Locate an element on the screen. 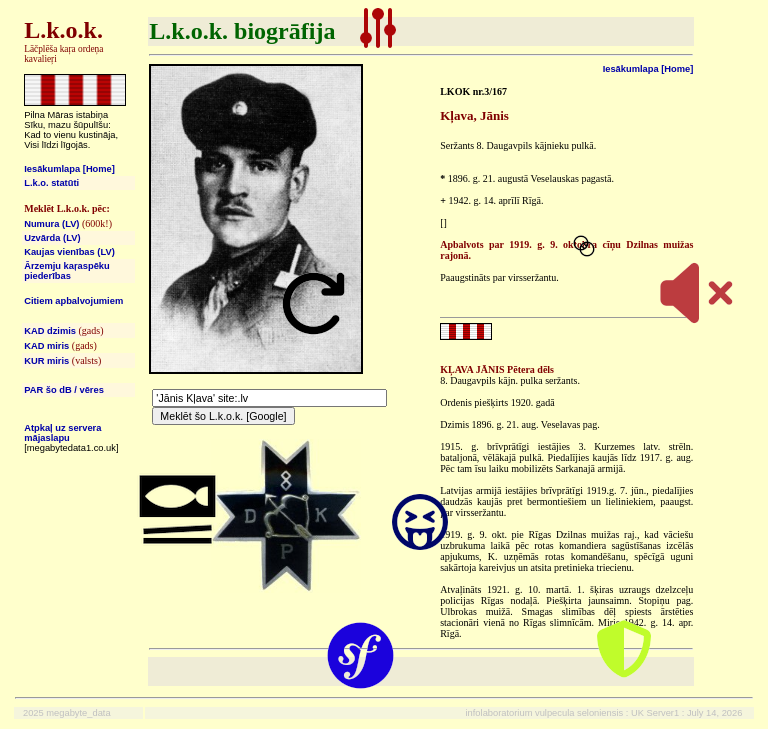  view security or protection settings is located at coordinates (624, 649).